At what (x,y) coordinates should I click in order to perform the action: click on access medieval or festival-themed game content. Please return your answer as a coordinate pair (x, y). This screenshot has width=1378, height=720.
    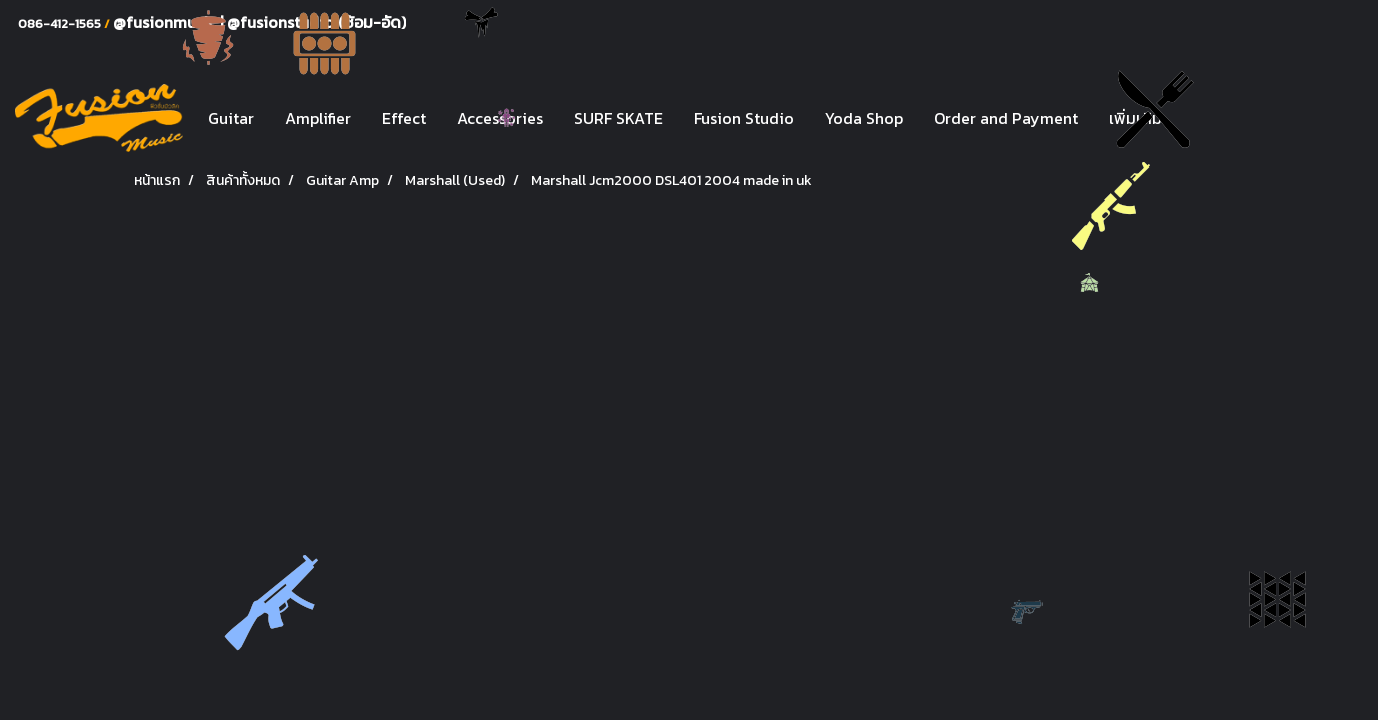
    Looking at the image, I should click on (1089, 282).